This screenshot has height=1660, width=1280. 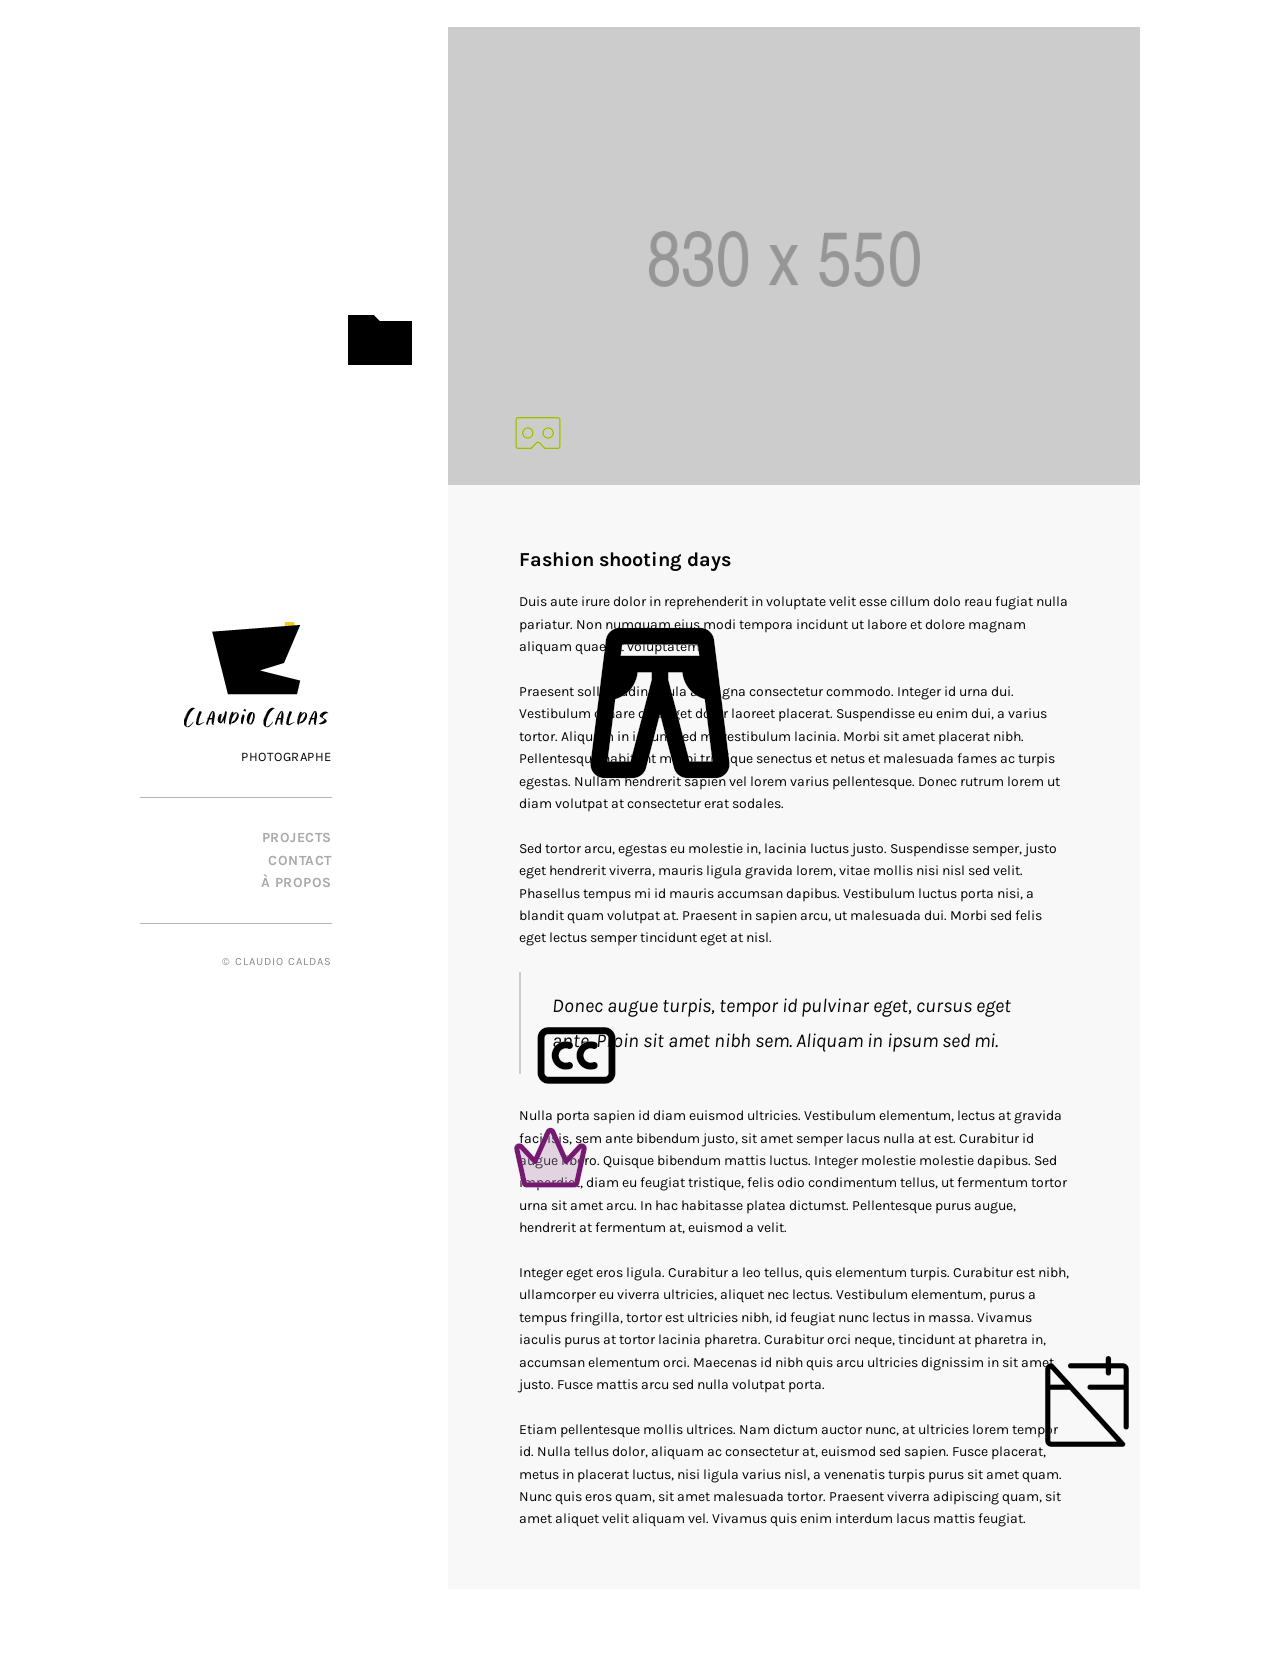 What do you see at coordinates (550, 1161) in the screenshot?
I see `indicates premium or pro membership status` at bounding box center [550, 1161].